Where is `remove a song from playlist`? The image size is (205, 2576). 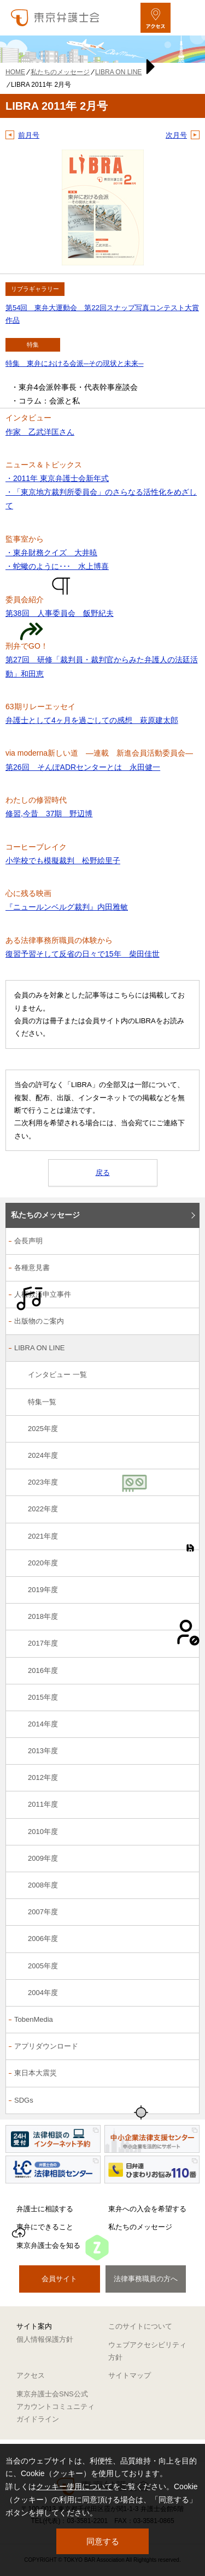 remove a song from playlist is located at coordinates (30, 1298).